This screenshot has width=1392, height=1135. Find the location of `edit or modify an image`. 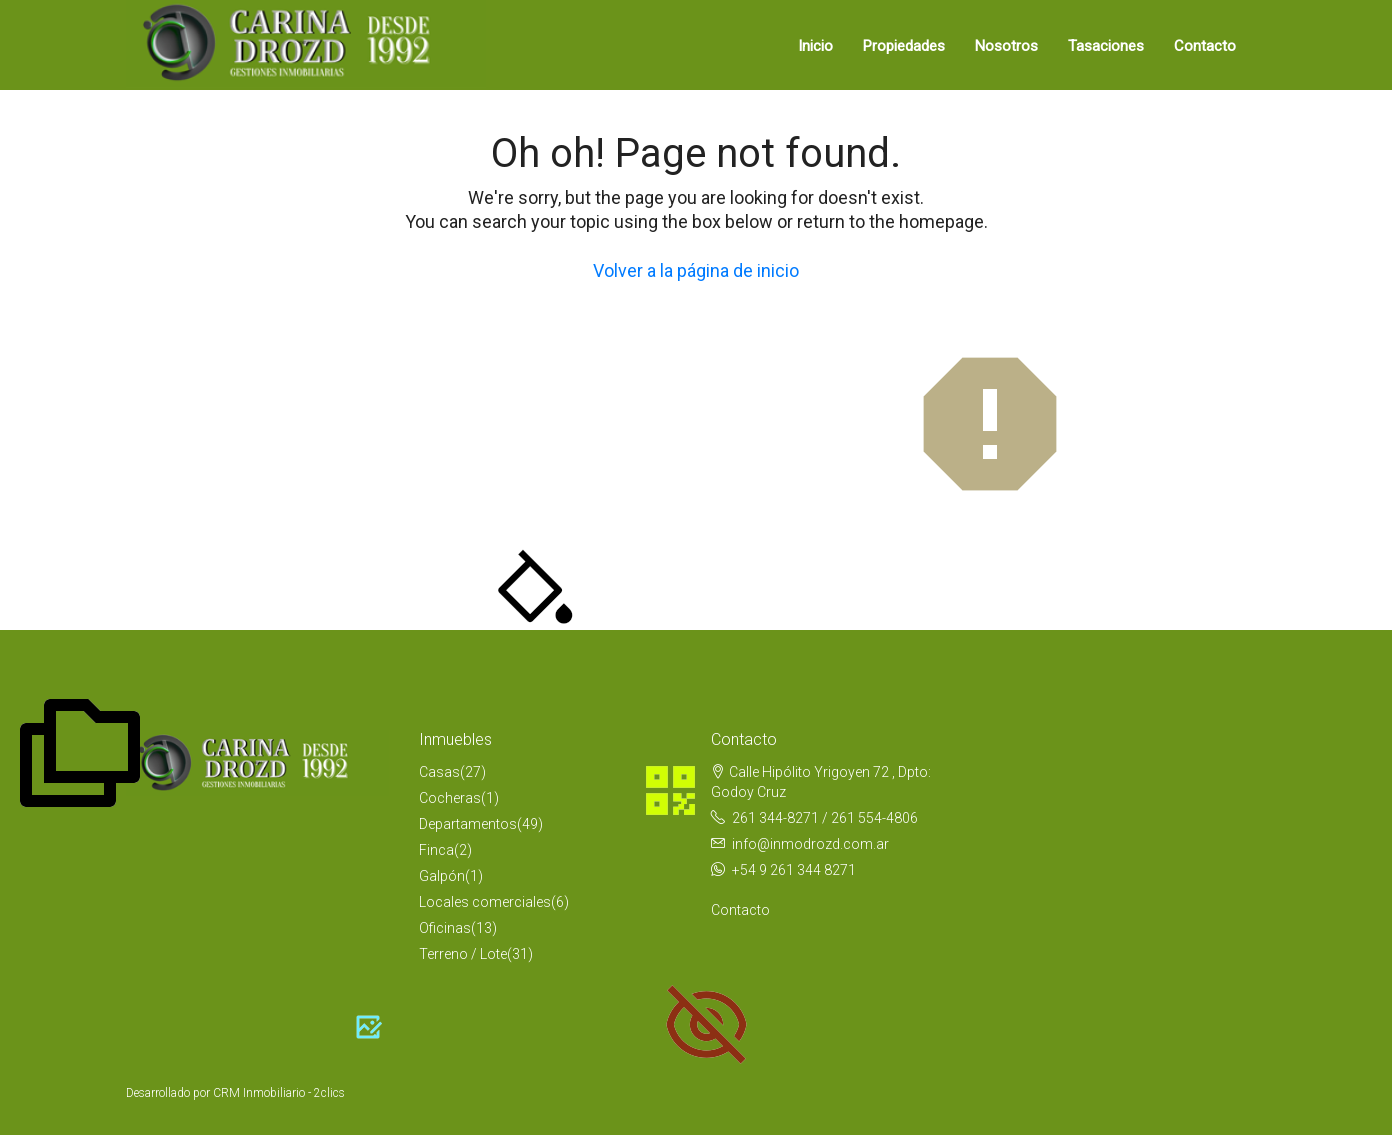

edit or modify an image is located at coordinates (368, 1027).